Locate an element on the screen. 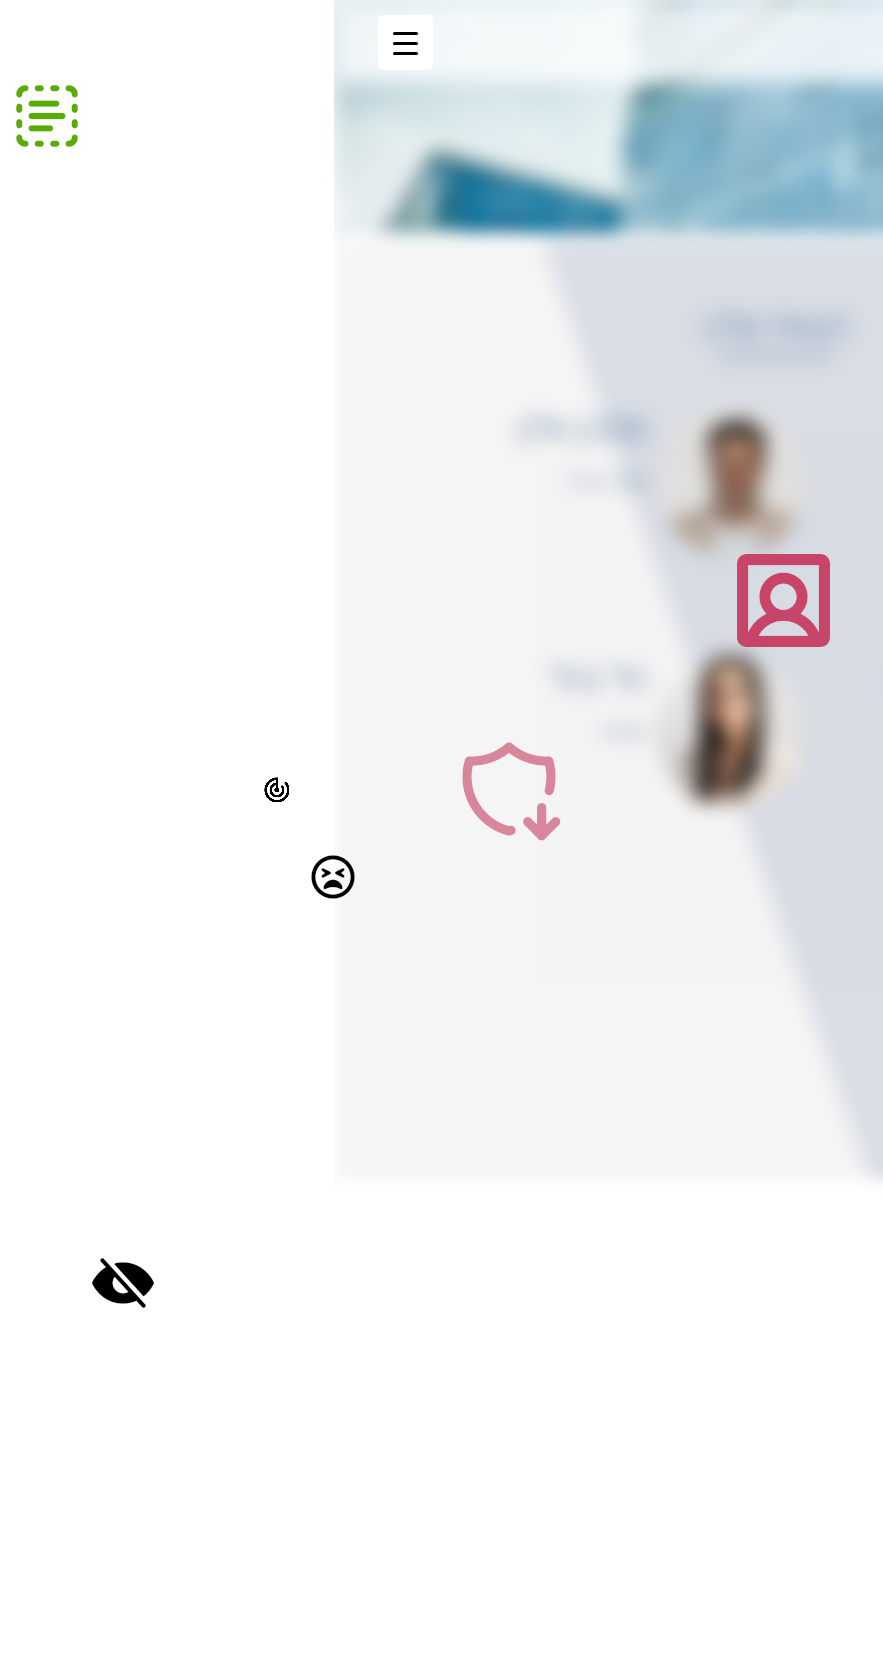 This screenshot has height=1665, width=883. select text within a document is located at coordinates (47, 116).